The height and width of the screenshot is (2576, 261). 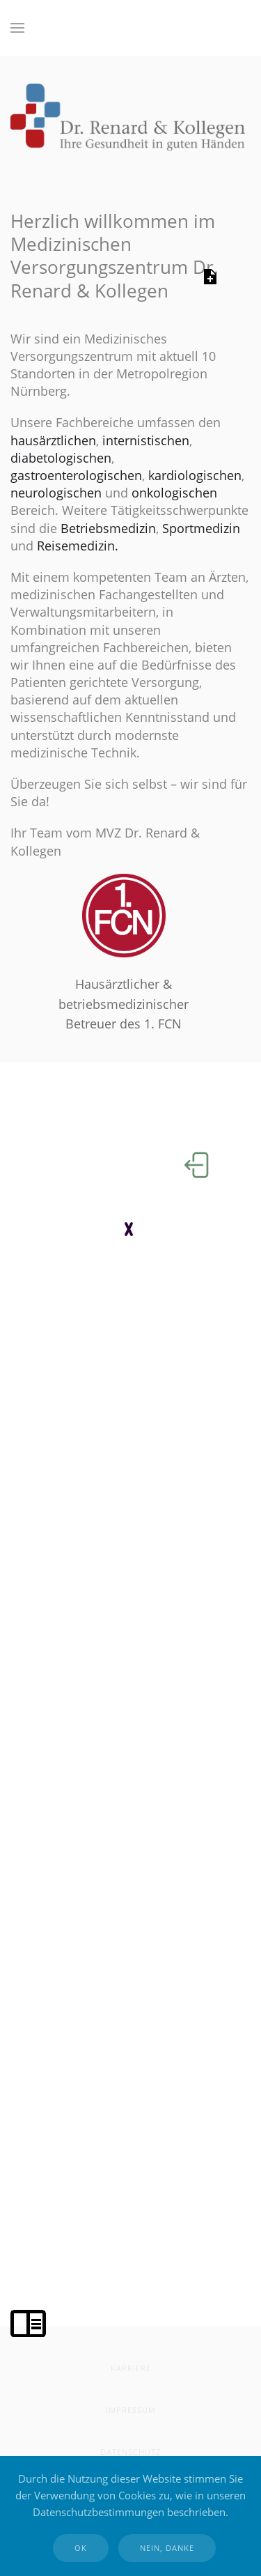 I want to click on create a new note or document, so click(x=210, y=277).